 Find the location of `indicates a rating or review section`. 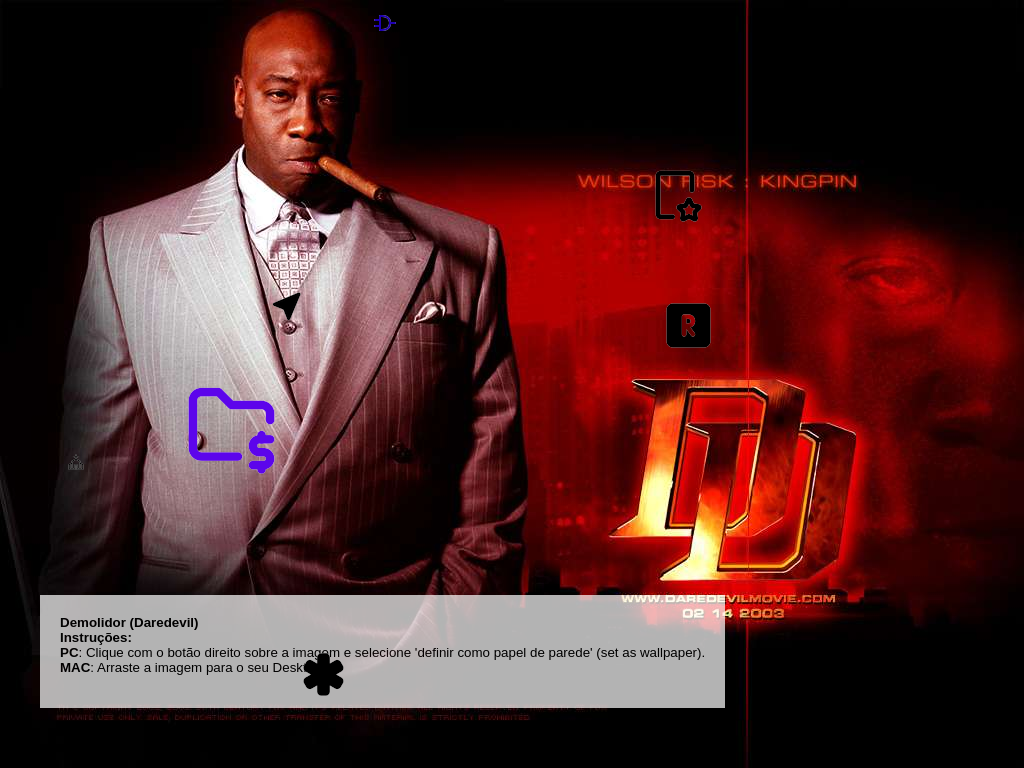

indicates a rating or review section is located at coordinates (688, 325).